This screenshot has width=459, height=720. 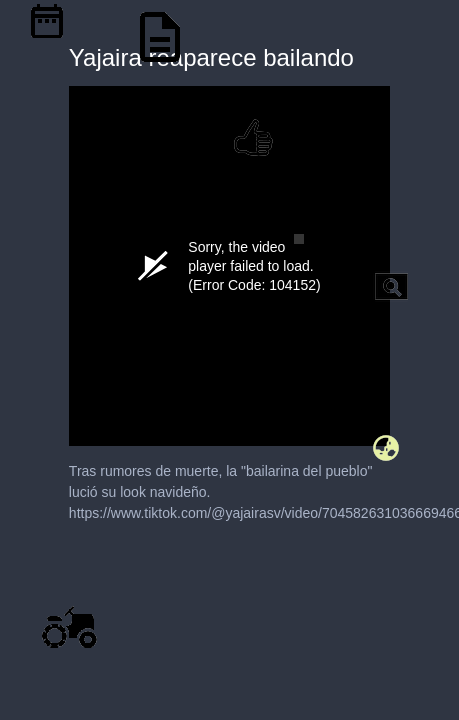 I want to click on access agricultural or farming features, so click(x=69, y=628).